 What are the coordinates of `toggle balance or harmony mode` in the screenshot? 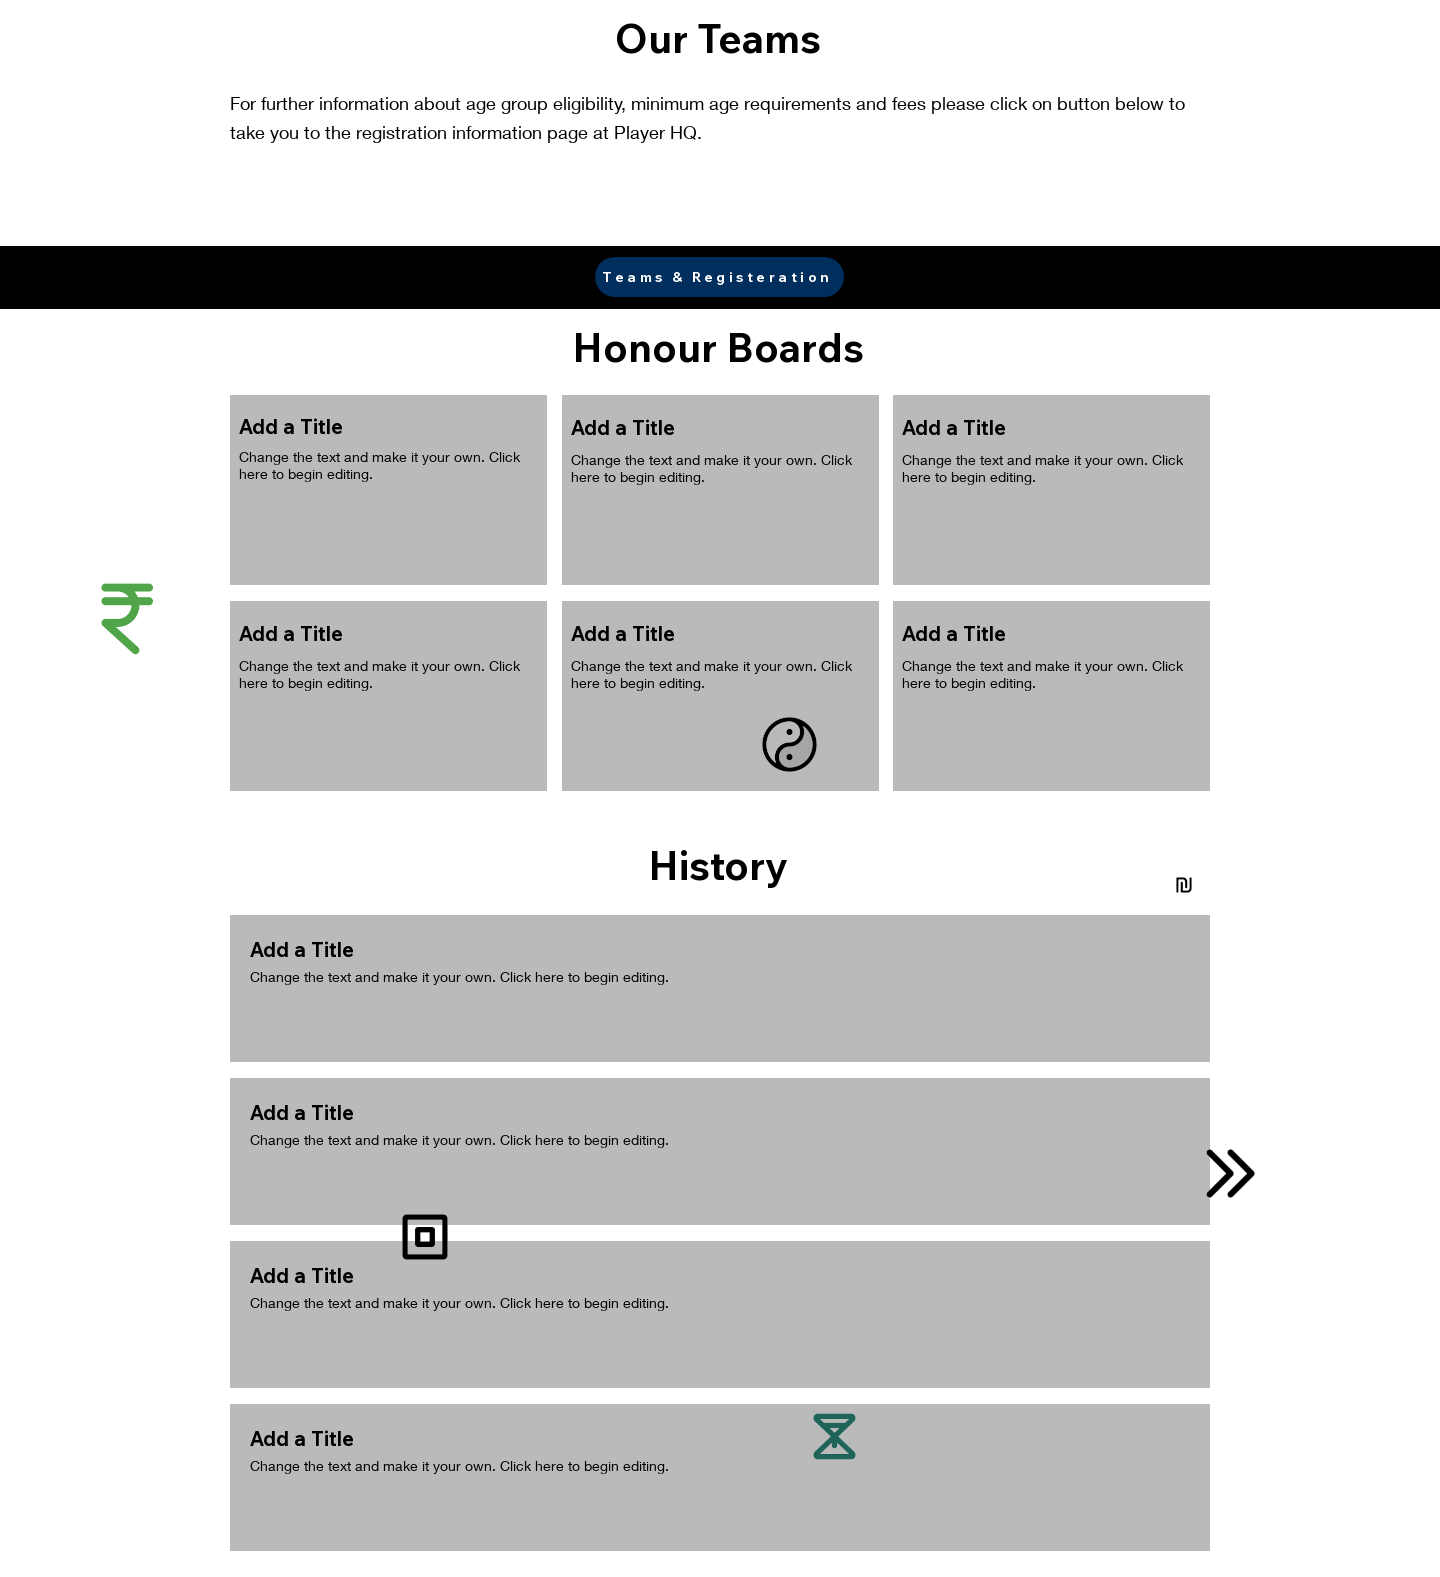 It's located at (789, 744).